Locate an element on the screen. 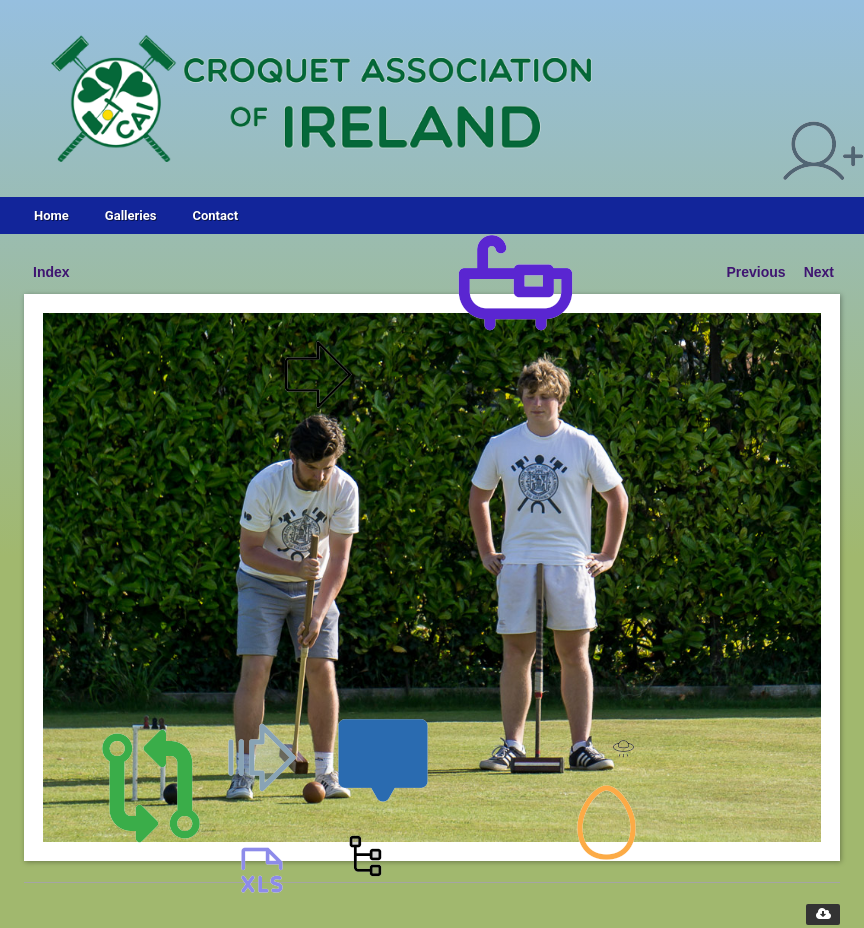 The height and width of the screenshot is (928, 864). indicates bathroom amenities available is located at coordinates (515, 284).